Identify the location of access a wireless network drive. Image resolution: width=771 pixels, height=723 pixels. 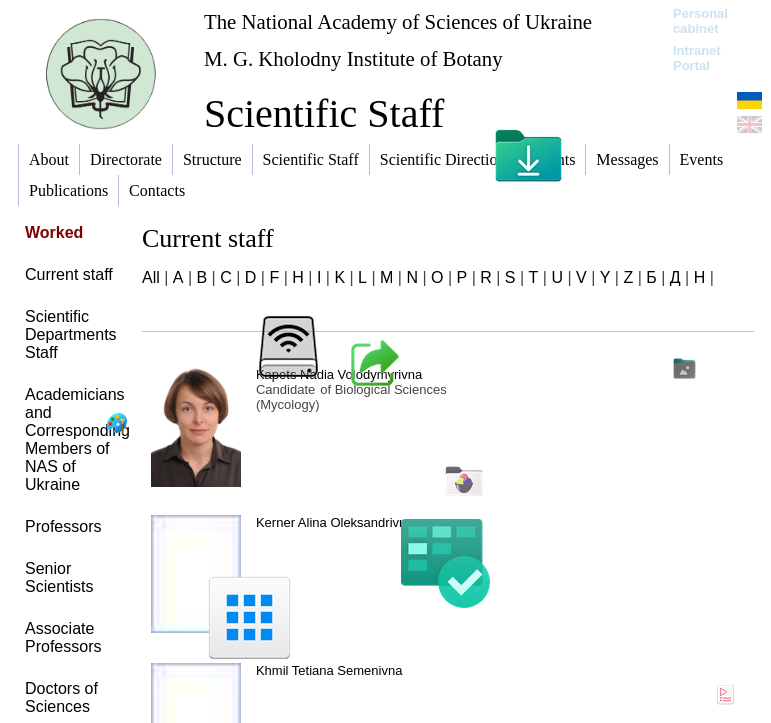
(288, 346).